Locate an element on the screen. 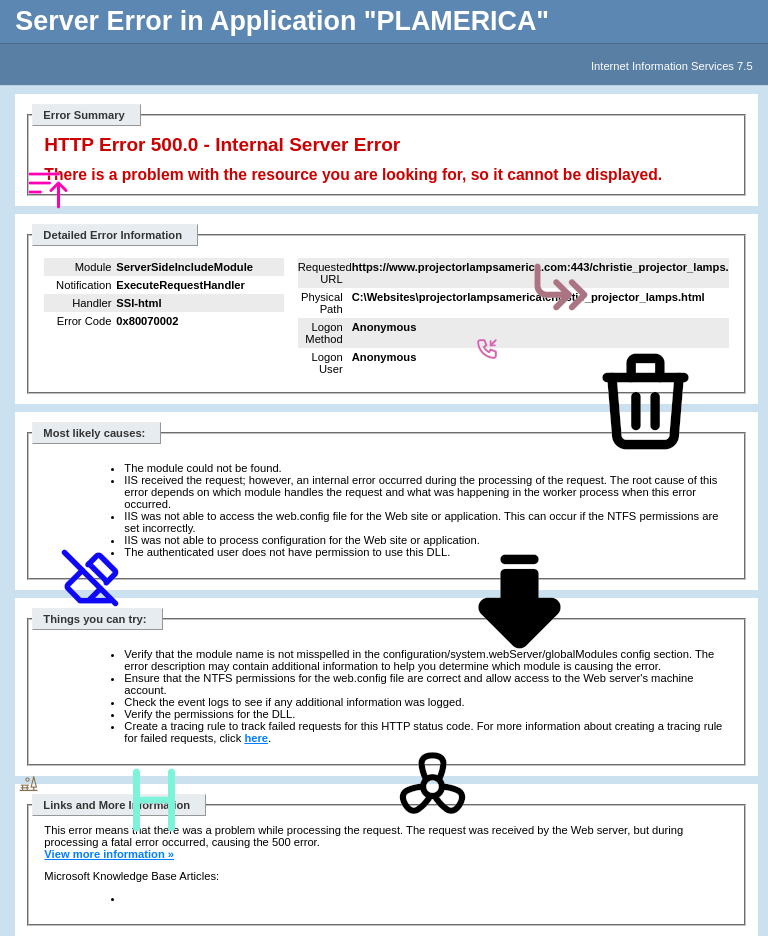  sort list in ascending order is located at coordinates (48, 189).